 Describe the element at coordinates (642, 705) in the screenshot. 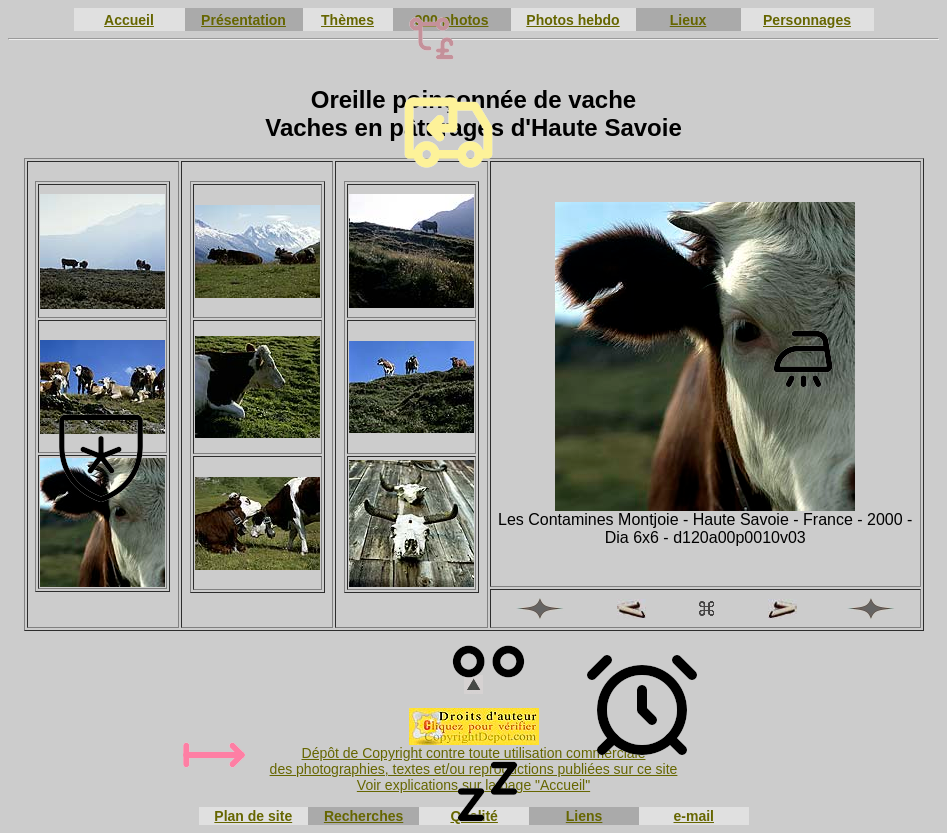

I see `set or manage alarms` at that location.